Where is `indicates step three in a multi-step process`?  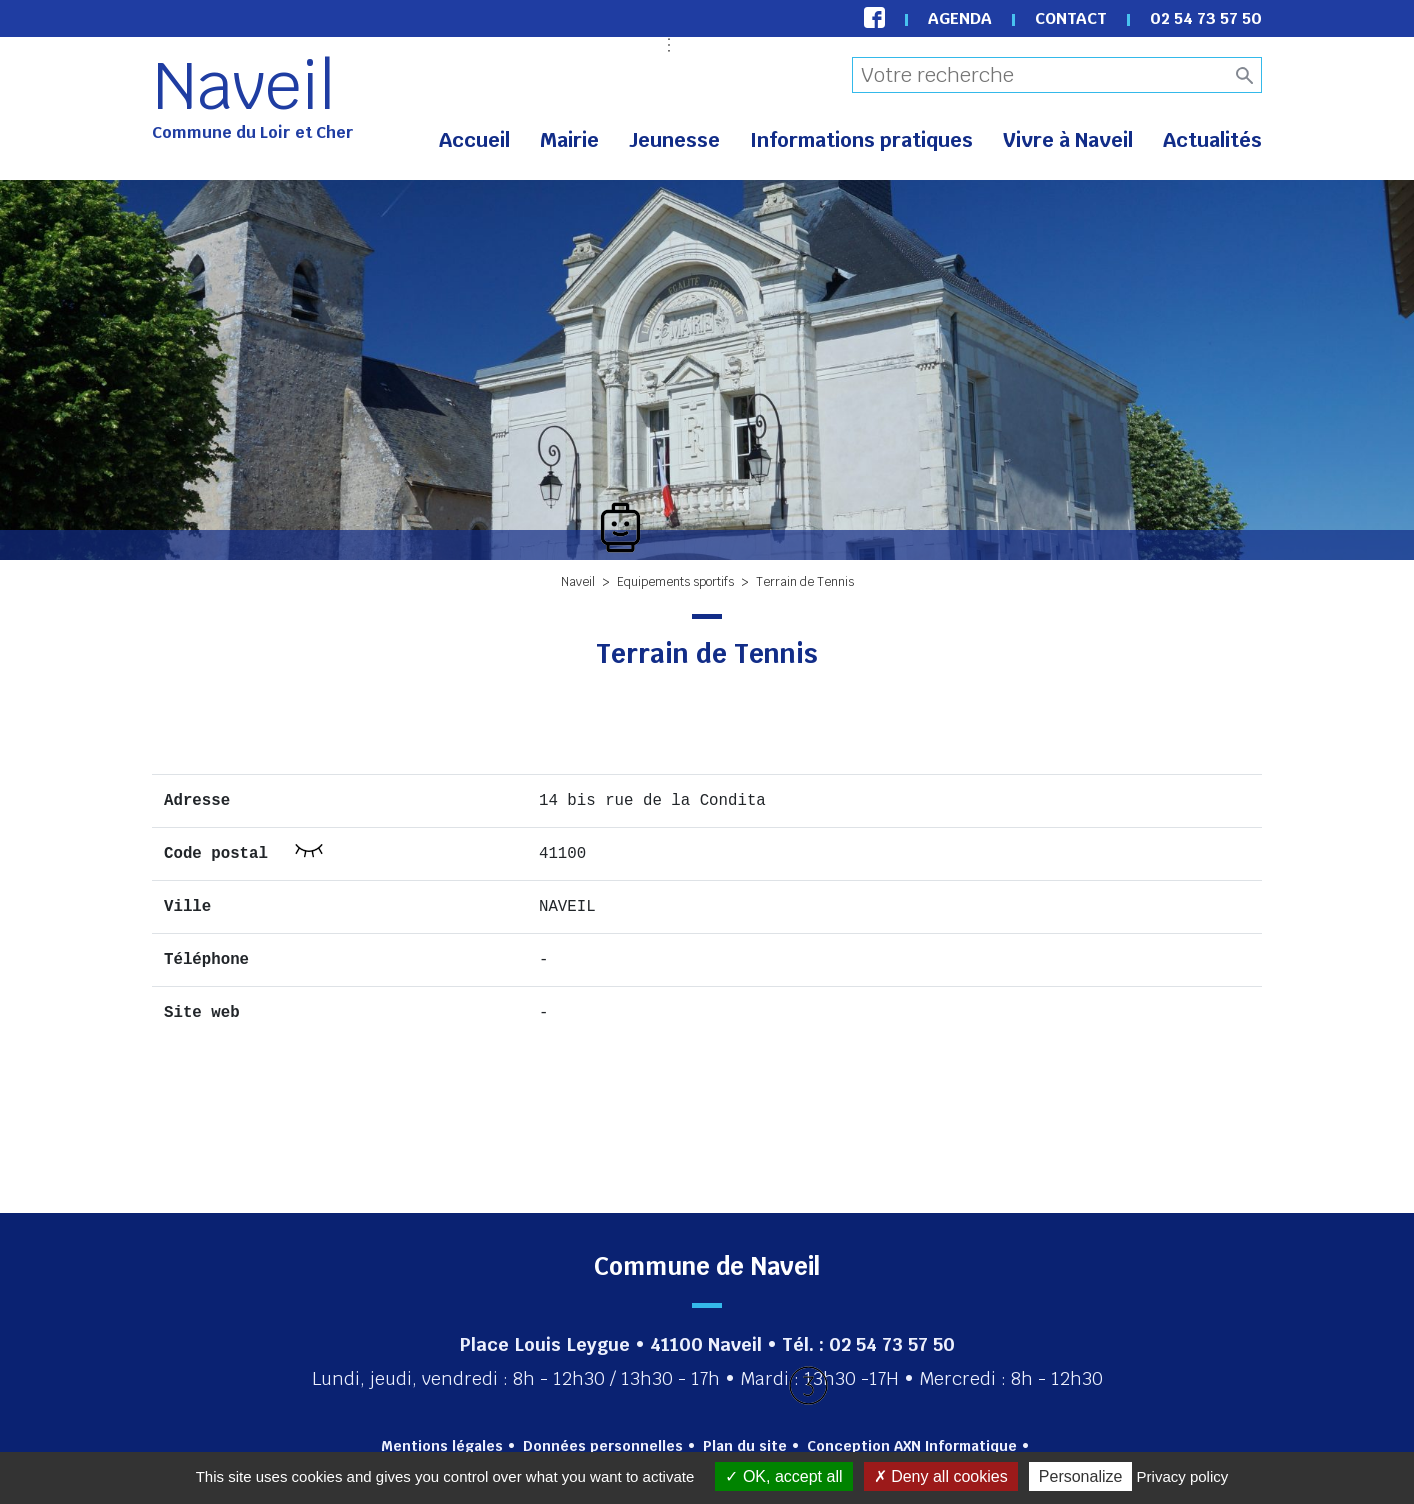
indicates step three in a multi-step process is located at coordinates (808, 1385).